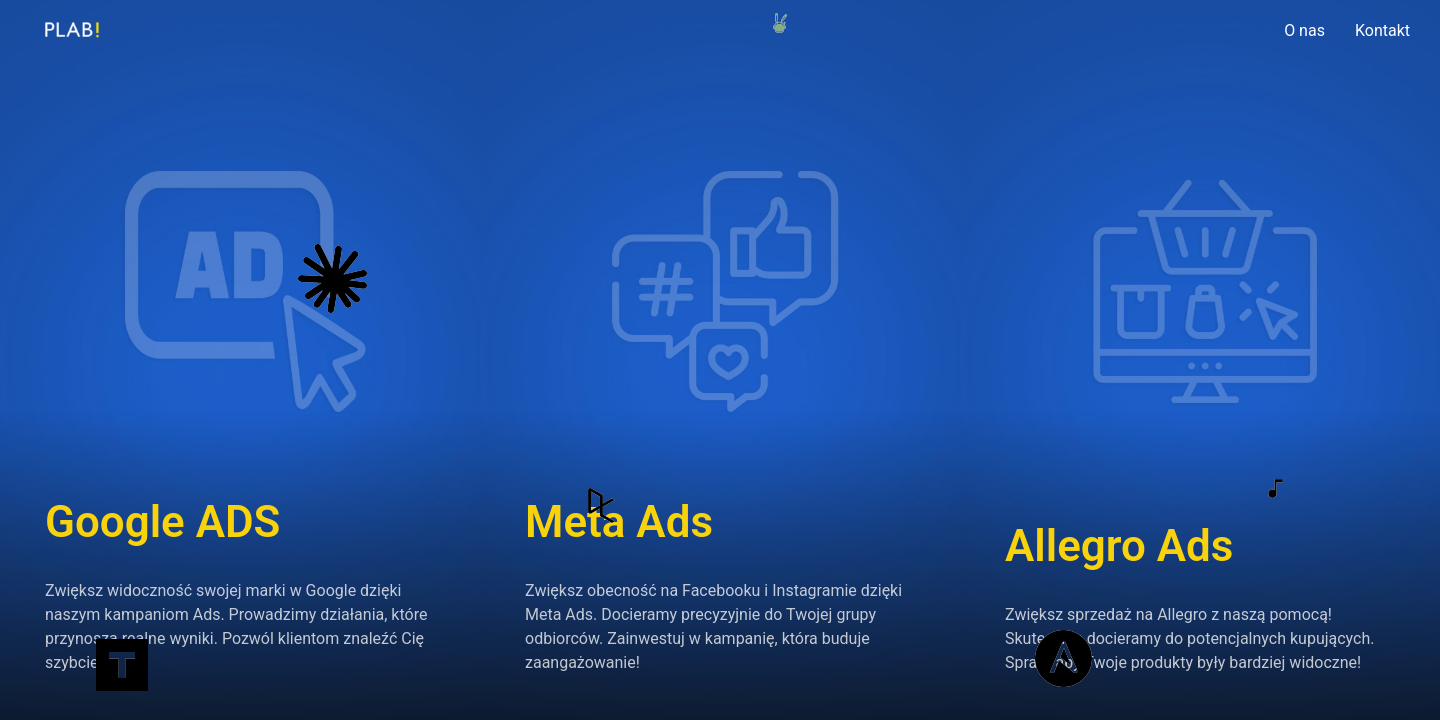 This screenshot has width=1440, height=720. Describe the element at coordinates (1063, 658) in the screenshot. I see `Ansible automation platform logo` at that location.